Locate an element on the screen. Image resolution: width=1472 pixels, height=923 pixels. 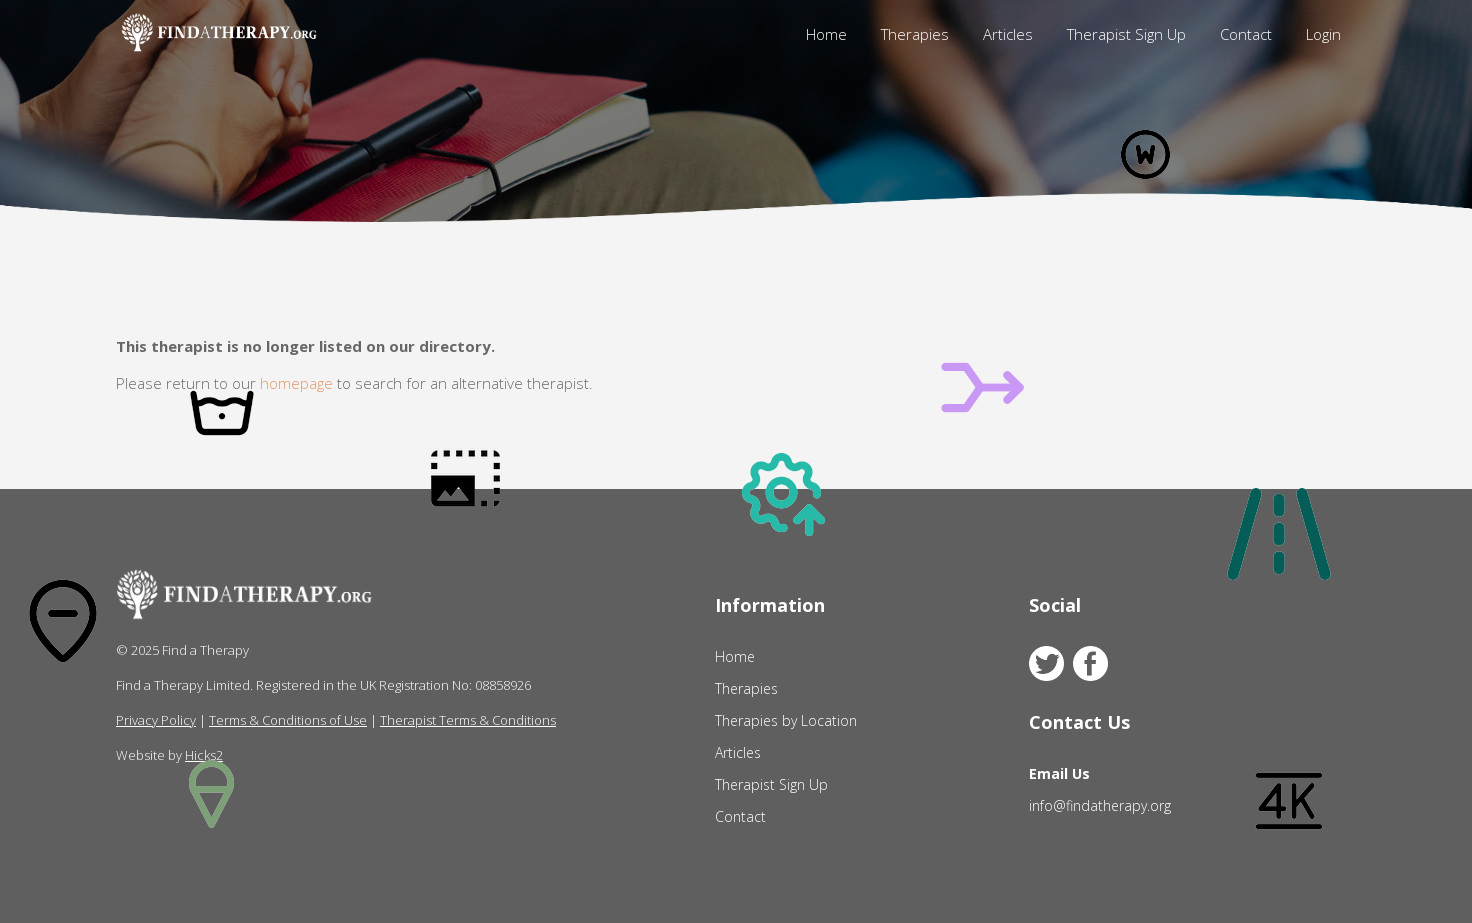
upgrade or update settings is located at coordinates (781, 492).